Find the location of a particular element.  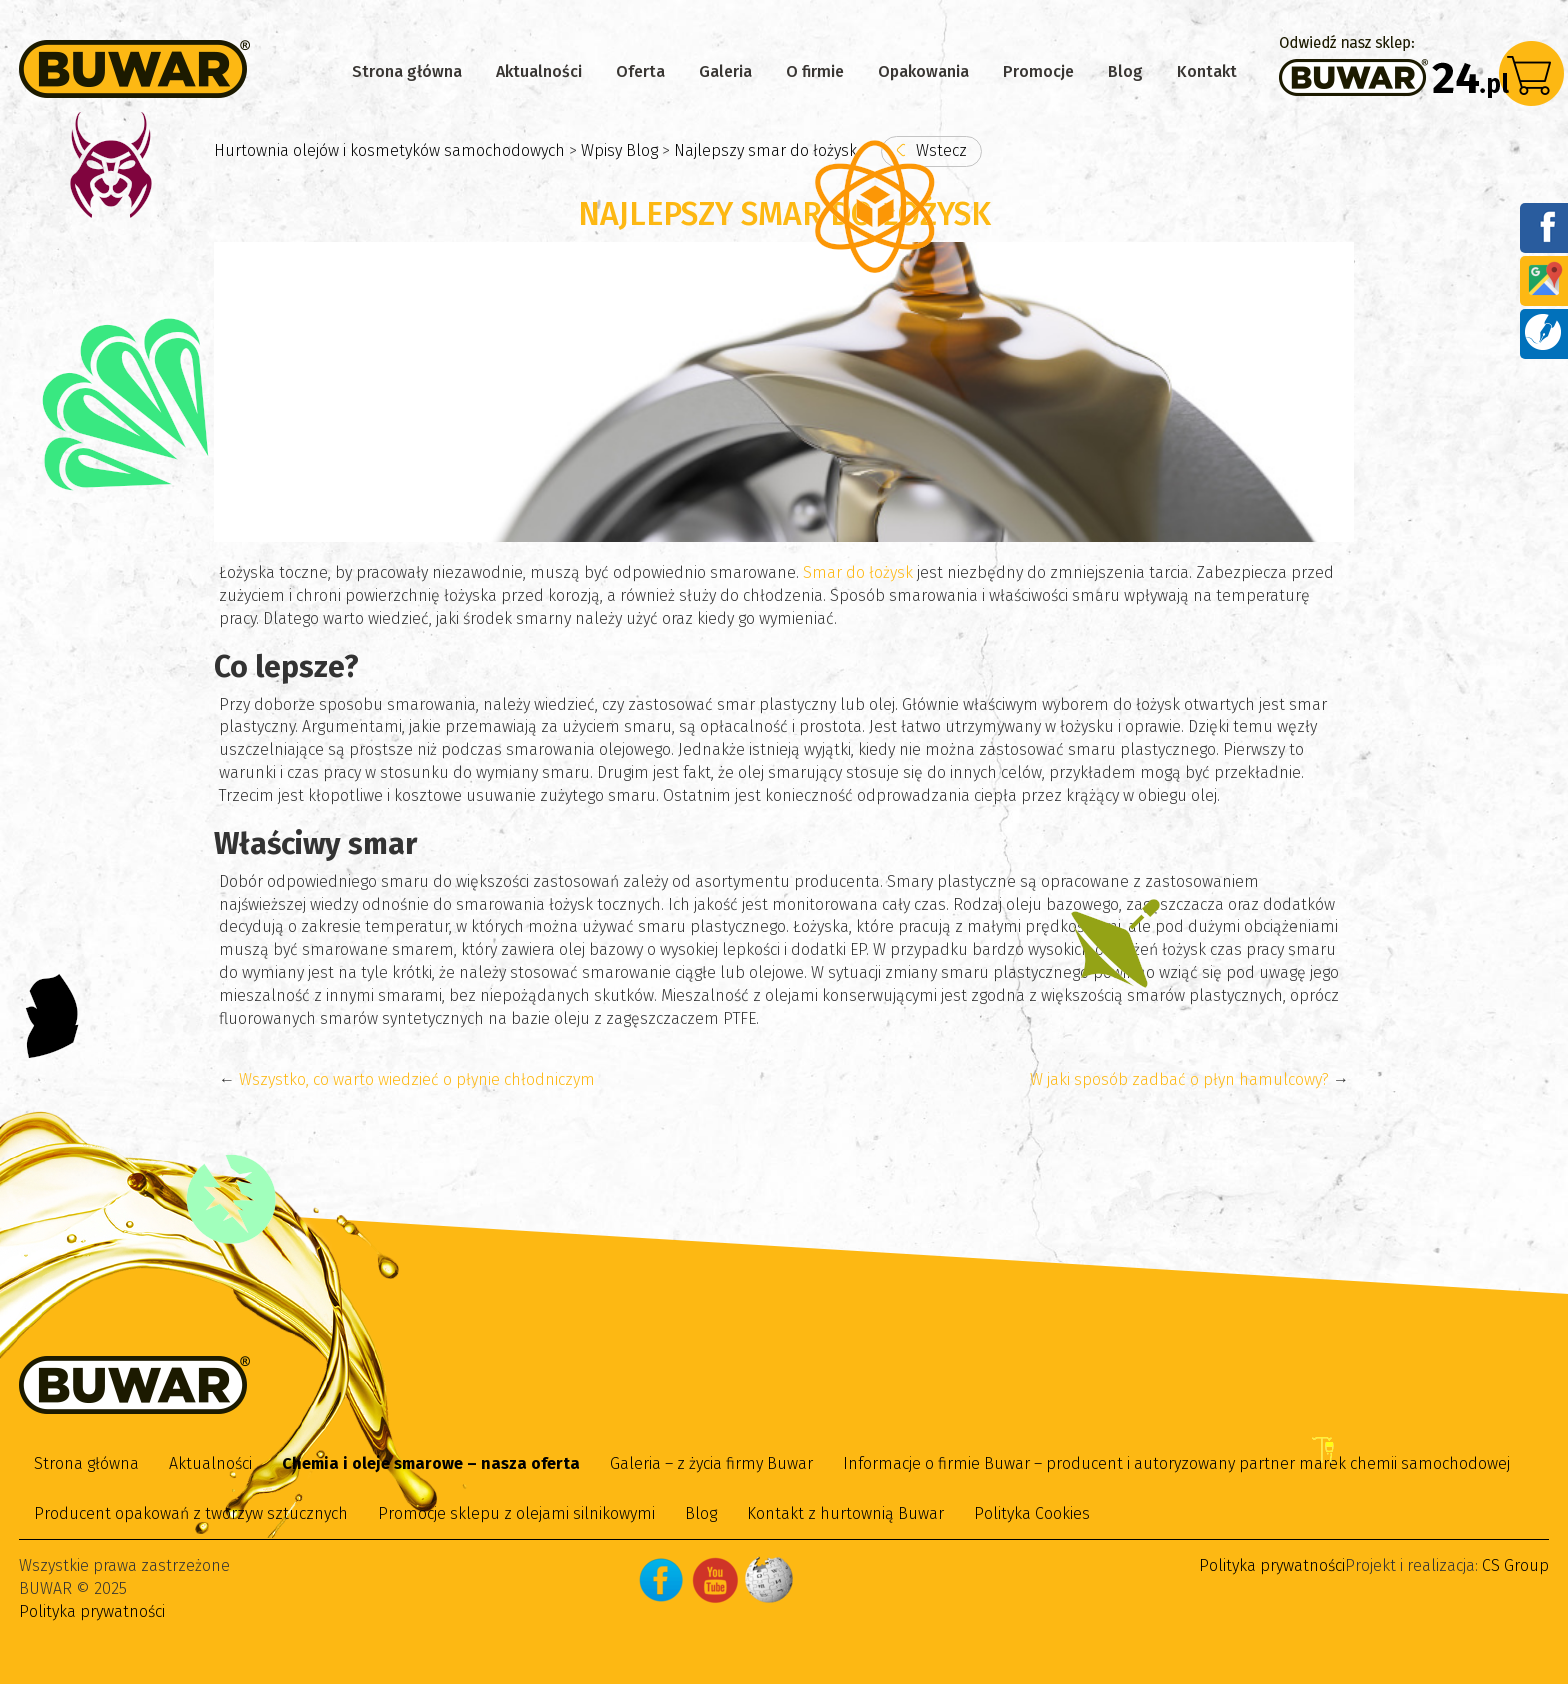

access medical or health-related features is located at coordinates (1324, 1449).